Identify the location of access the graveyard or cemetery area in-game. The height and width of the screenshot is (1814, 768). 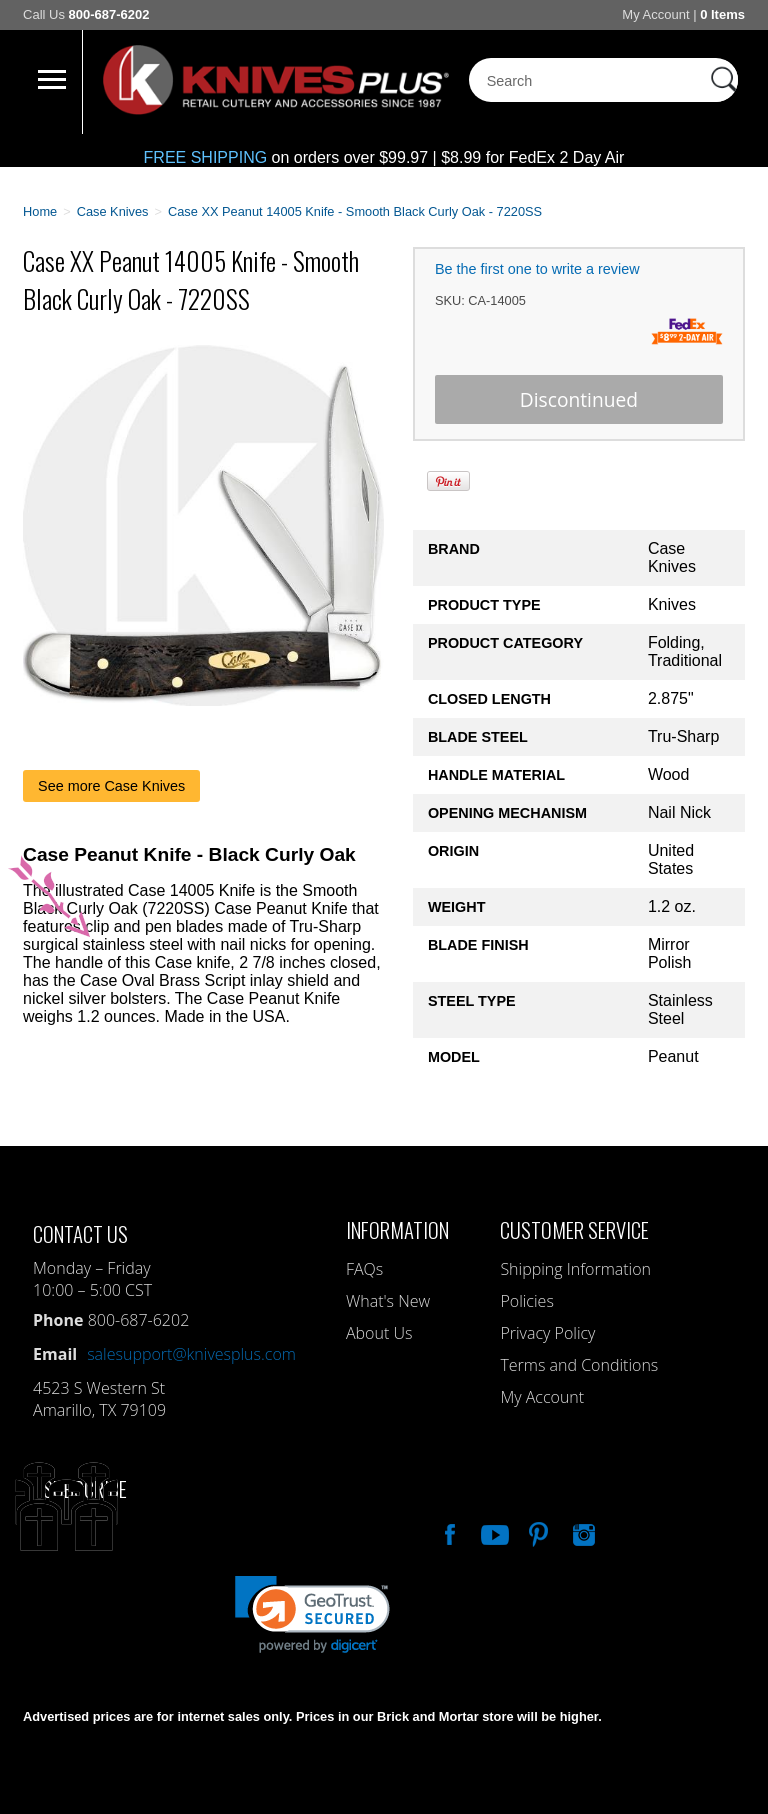
(66, 1501).